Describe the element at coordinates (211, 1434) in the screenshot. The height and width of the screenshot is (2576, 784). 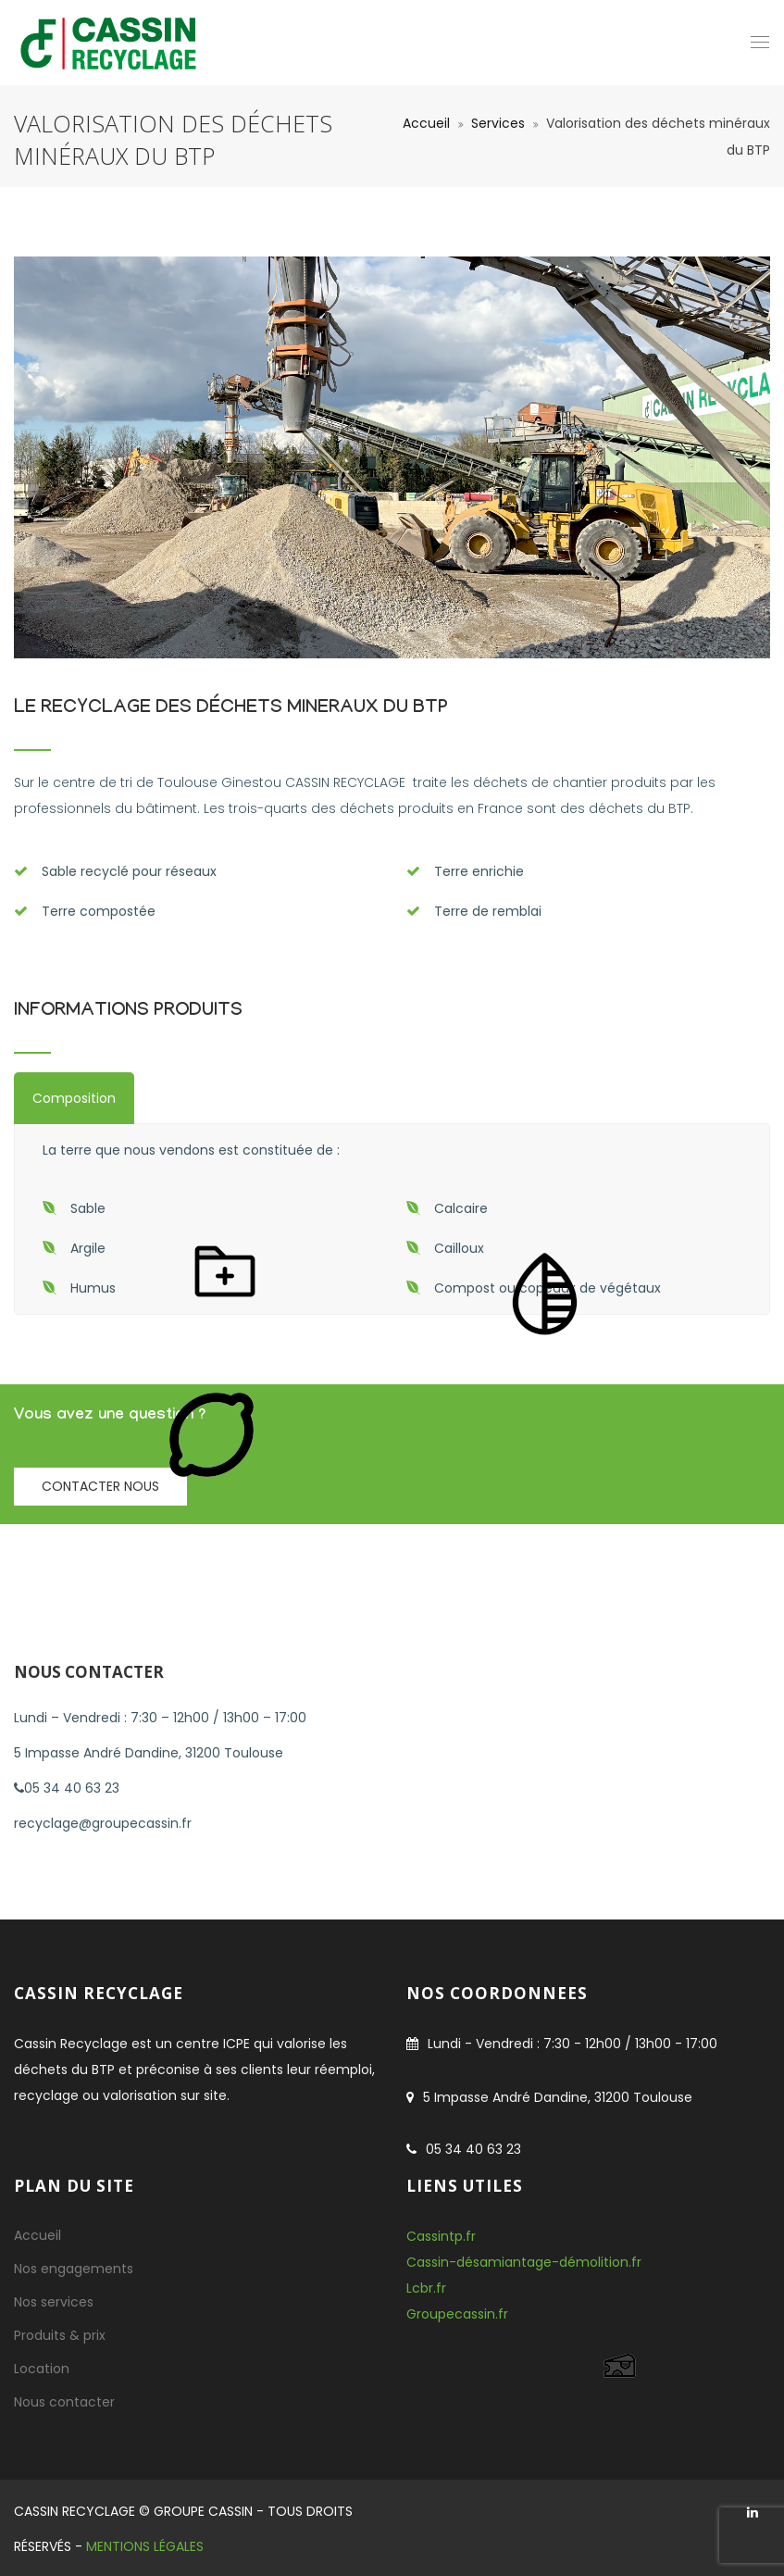
I see `indicates citrus or lemon flavor` at that location.